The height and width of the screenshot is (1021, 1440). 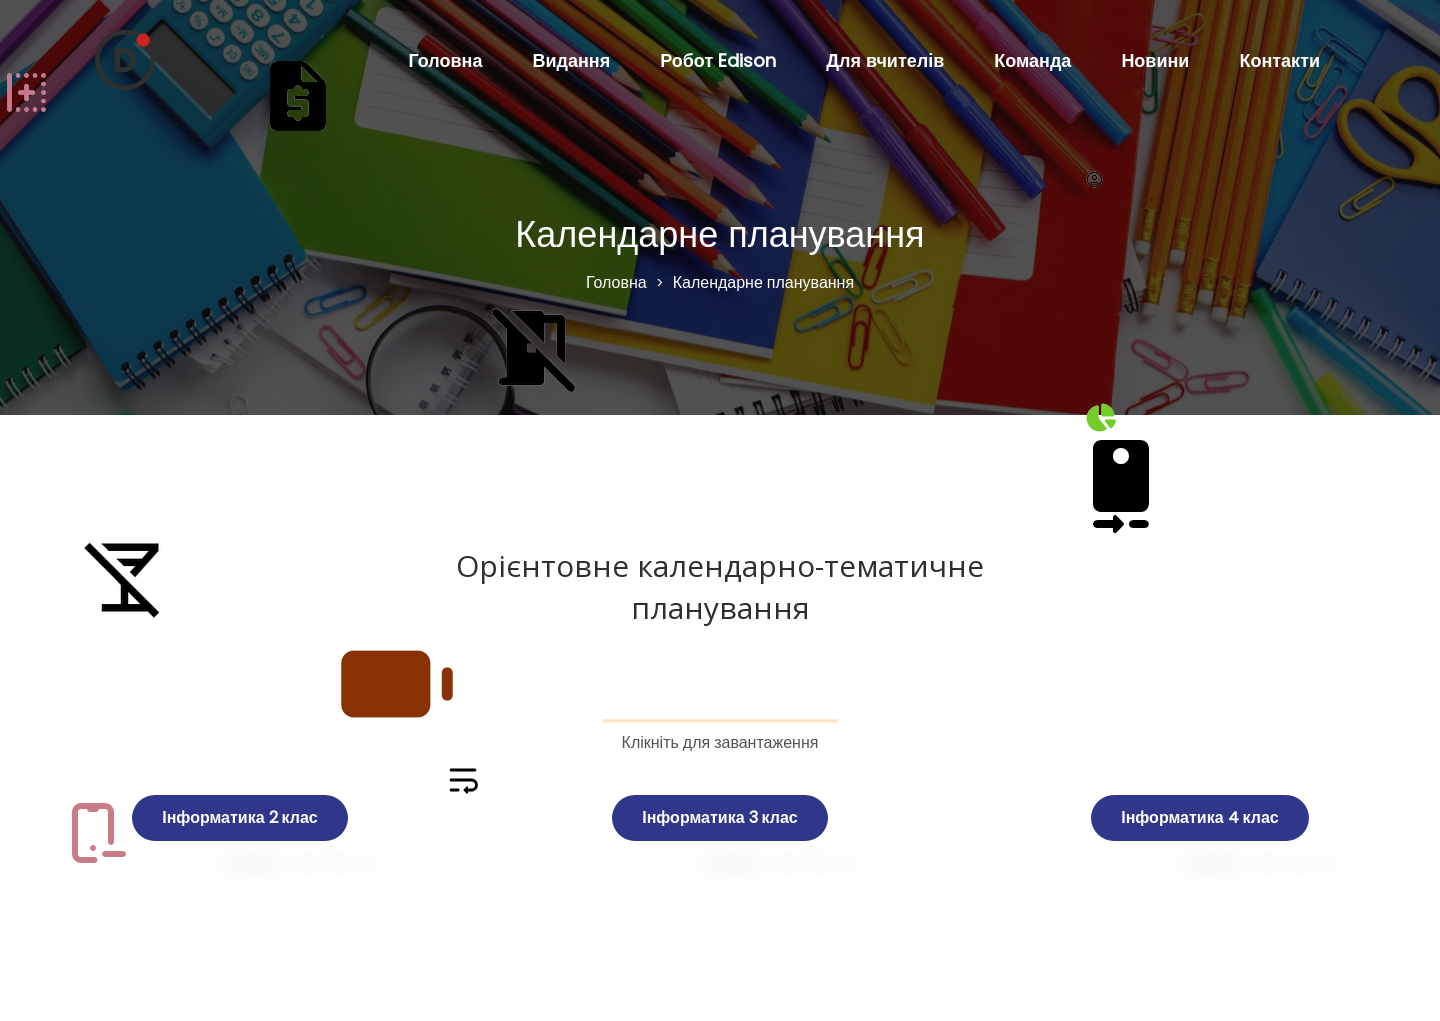 What do you see at coordinates (124, 577) in the screenshot?
I see `indicates alcohol-free zone or no drinks allowed` at bounding box center [124, 577].